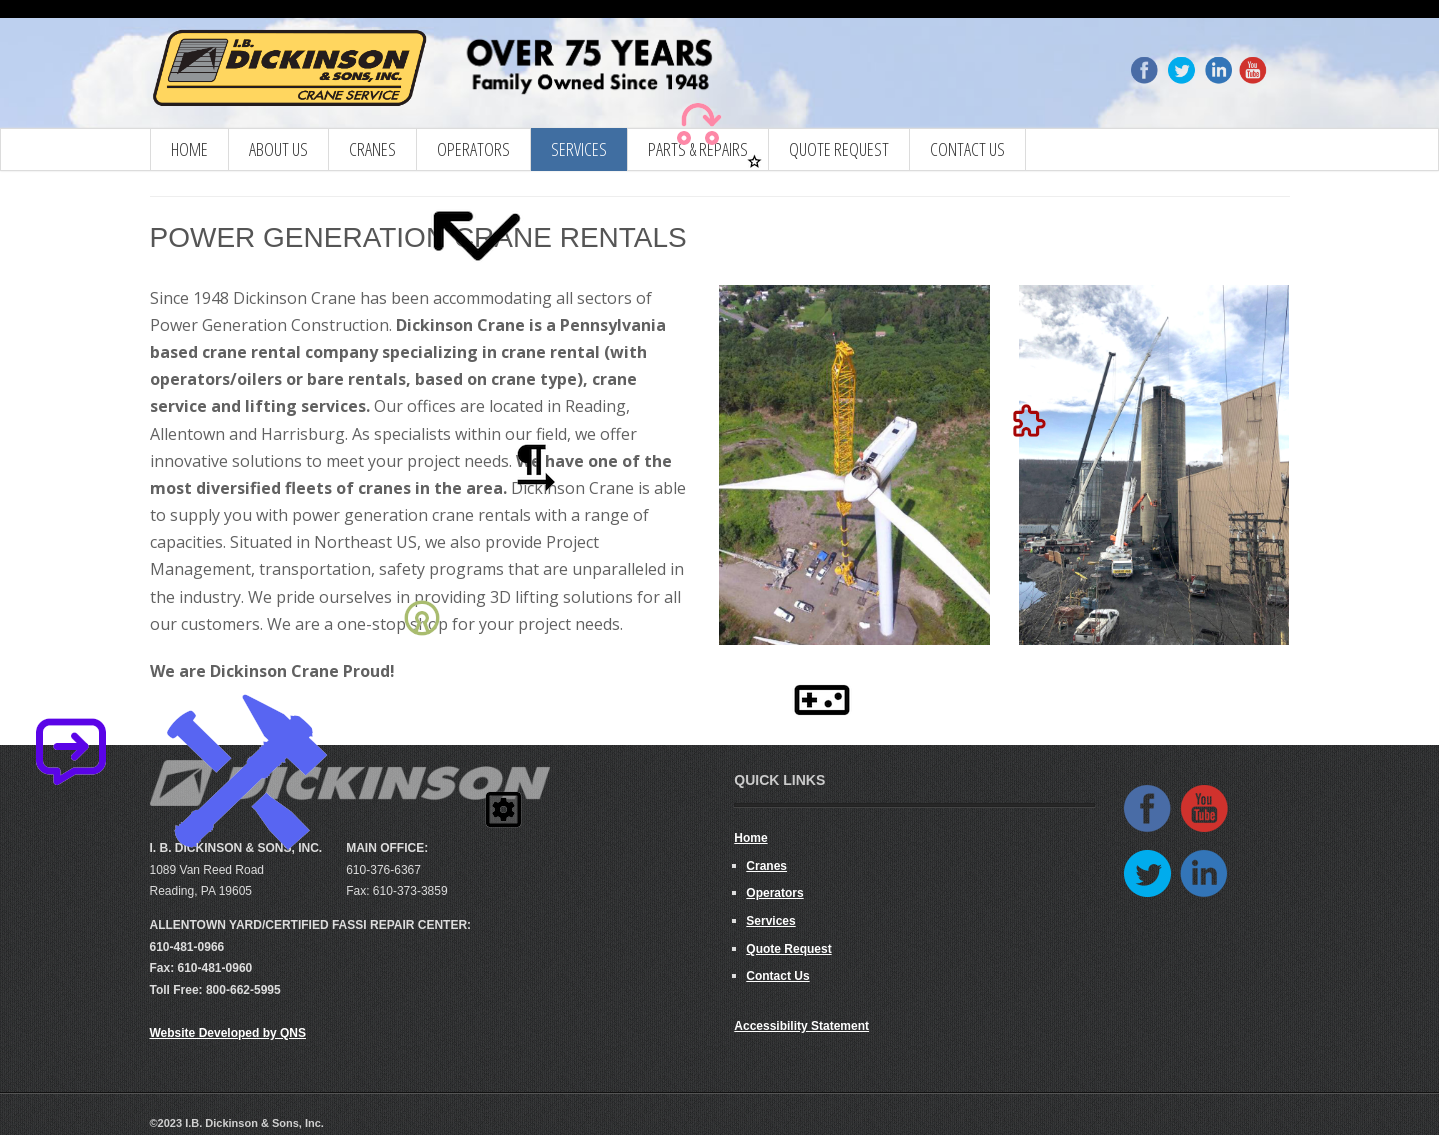 This screenshot has height=1135, width=1439. What do you see at coordinates (503, 809) in the screenshot?
I see `access application settings` at bounding box center [503, 809].